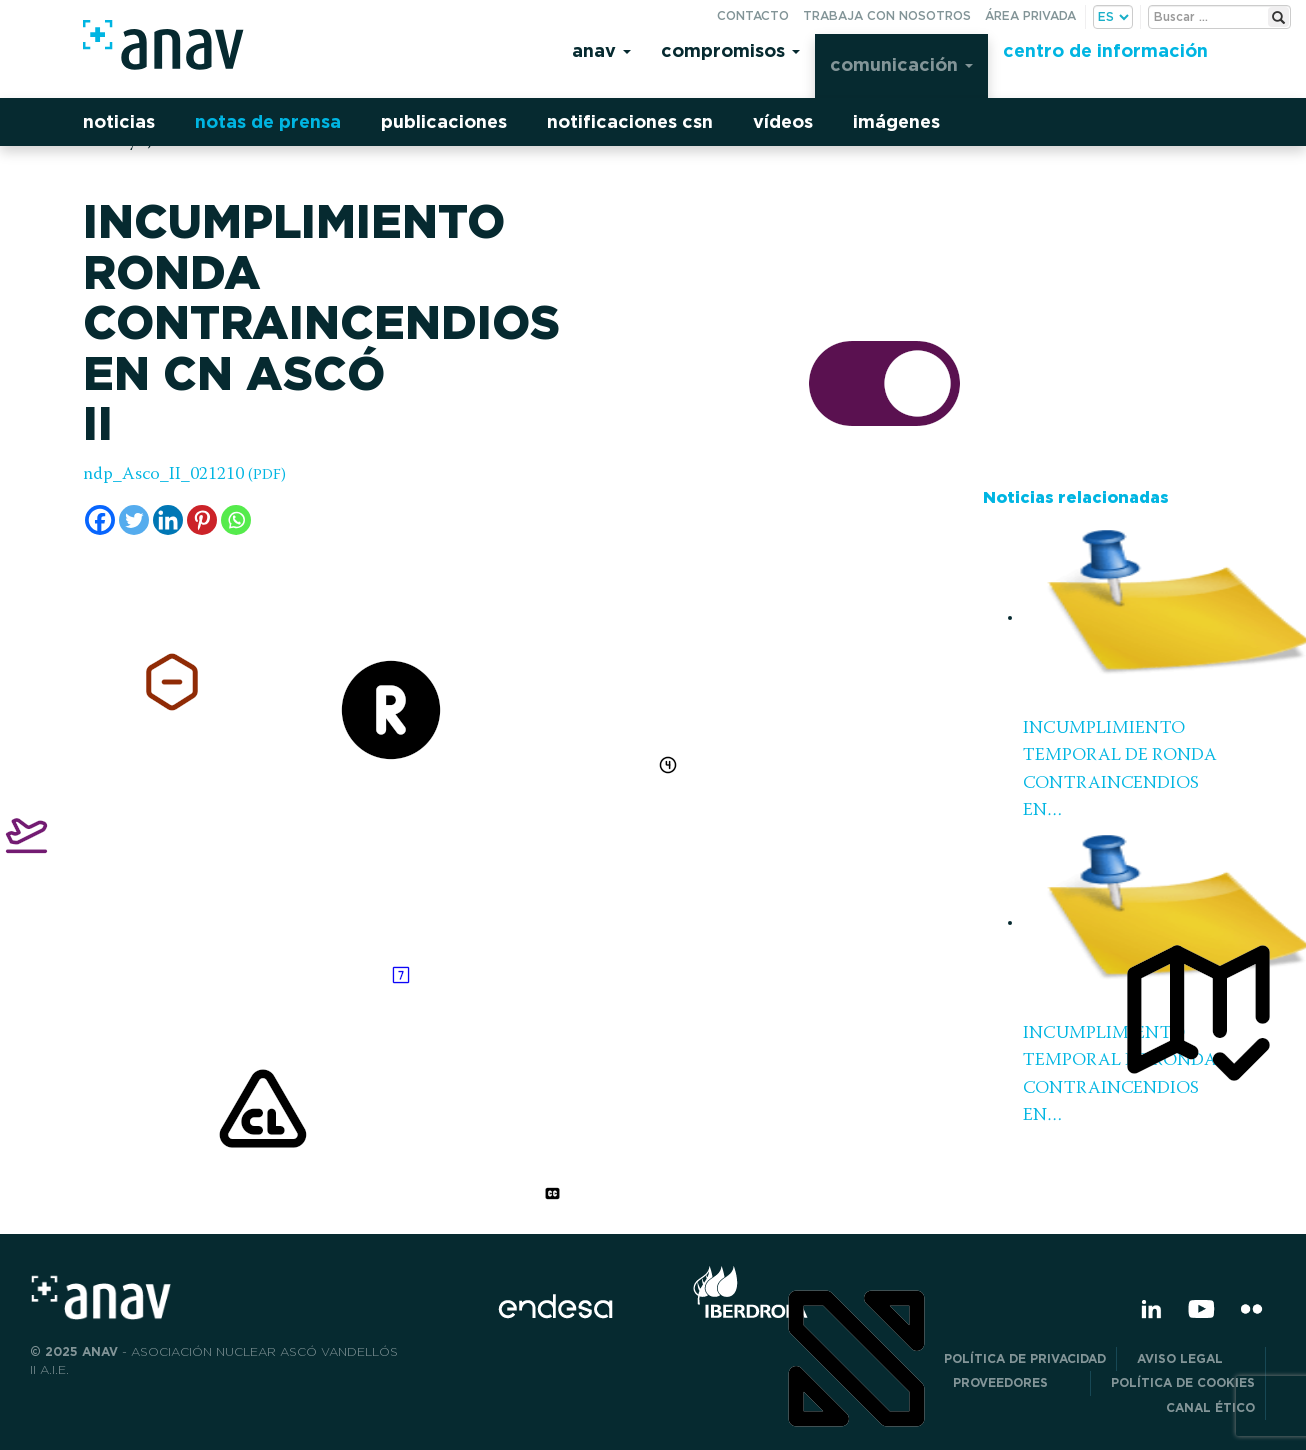 Image resolution: width=1306 pixels, height=1450 pixels. I want to click on remove item from collection, so click(172, 682).